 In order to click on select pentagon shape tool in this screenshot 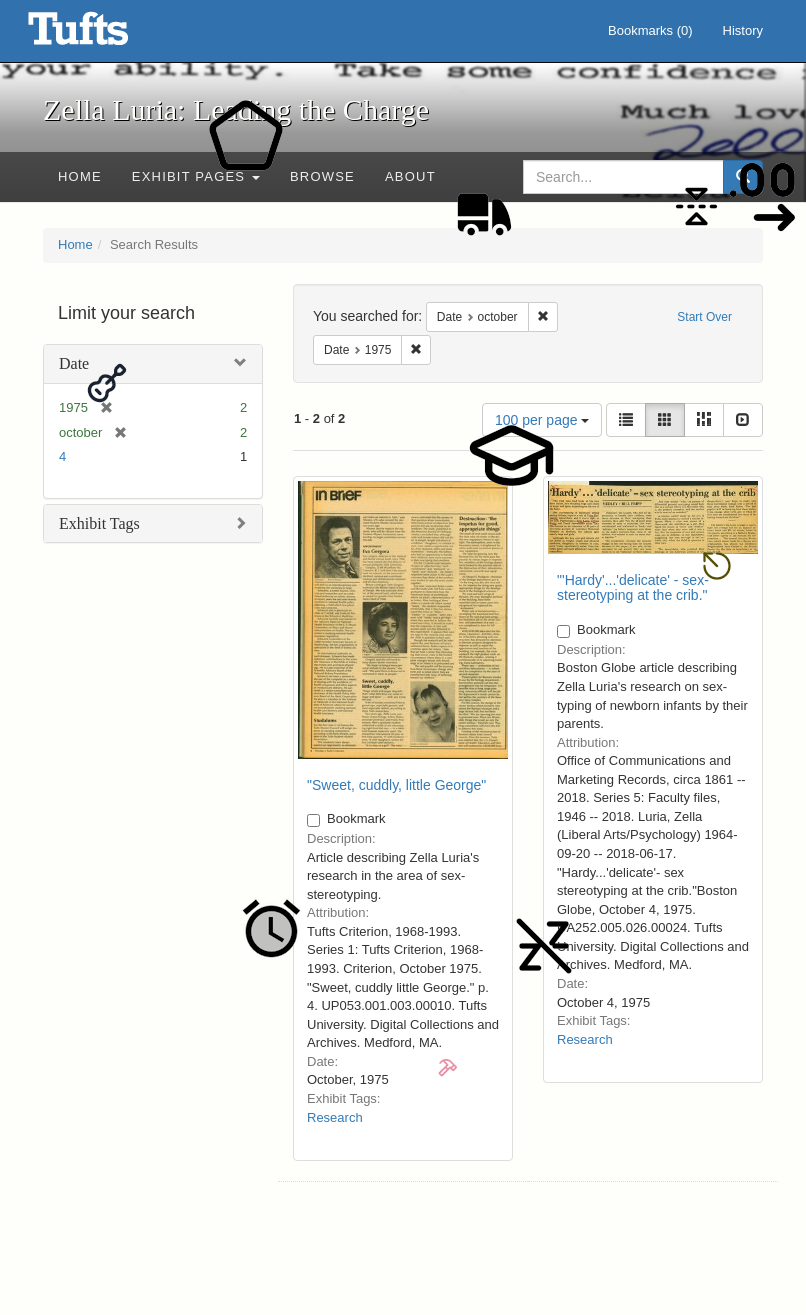, I will do `click(246, 137)`.